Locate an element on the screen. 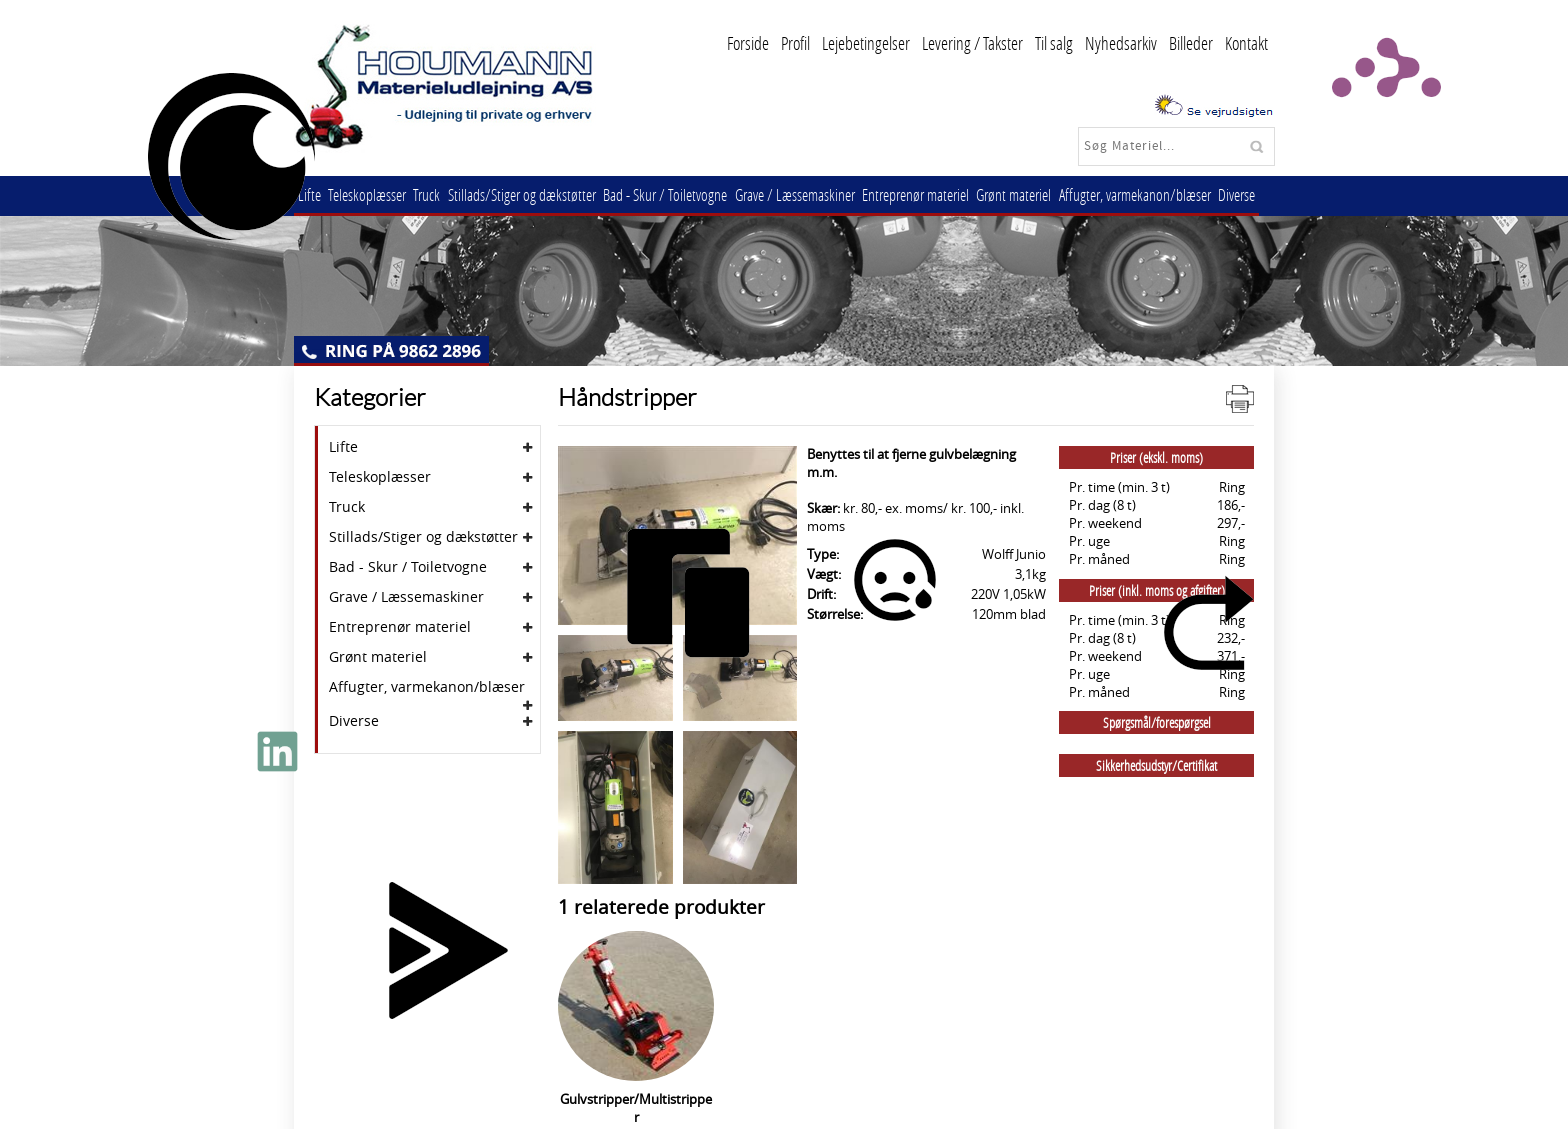 This screenshot has height=1129, width=1568. redo the last action is located at coordinates (1206, 627).